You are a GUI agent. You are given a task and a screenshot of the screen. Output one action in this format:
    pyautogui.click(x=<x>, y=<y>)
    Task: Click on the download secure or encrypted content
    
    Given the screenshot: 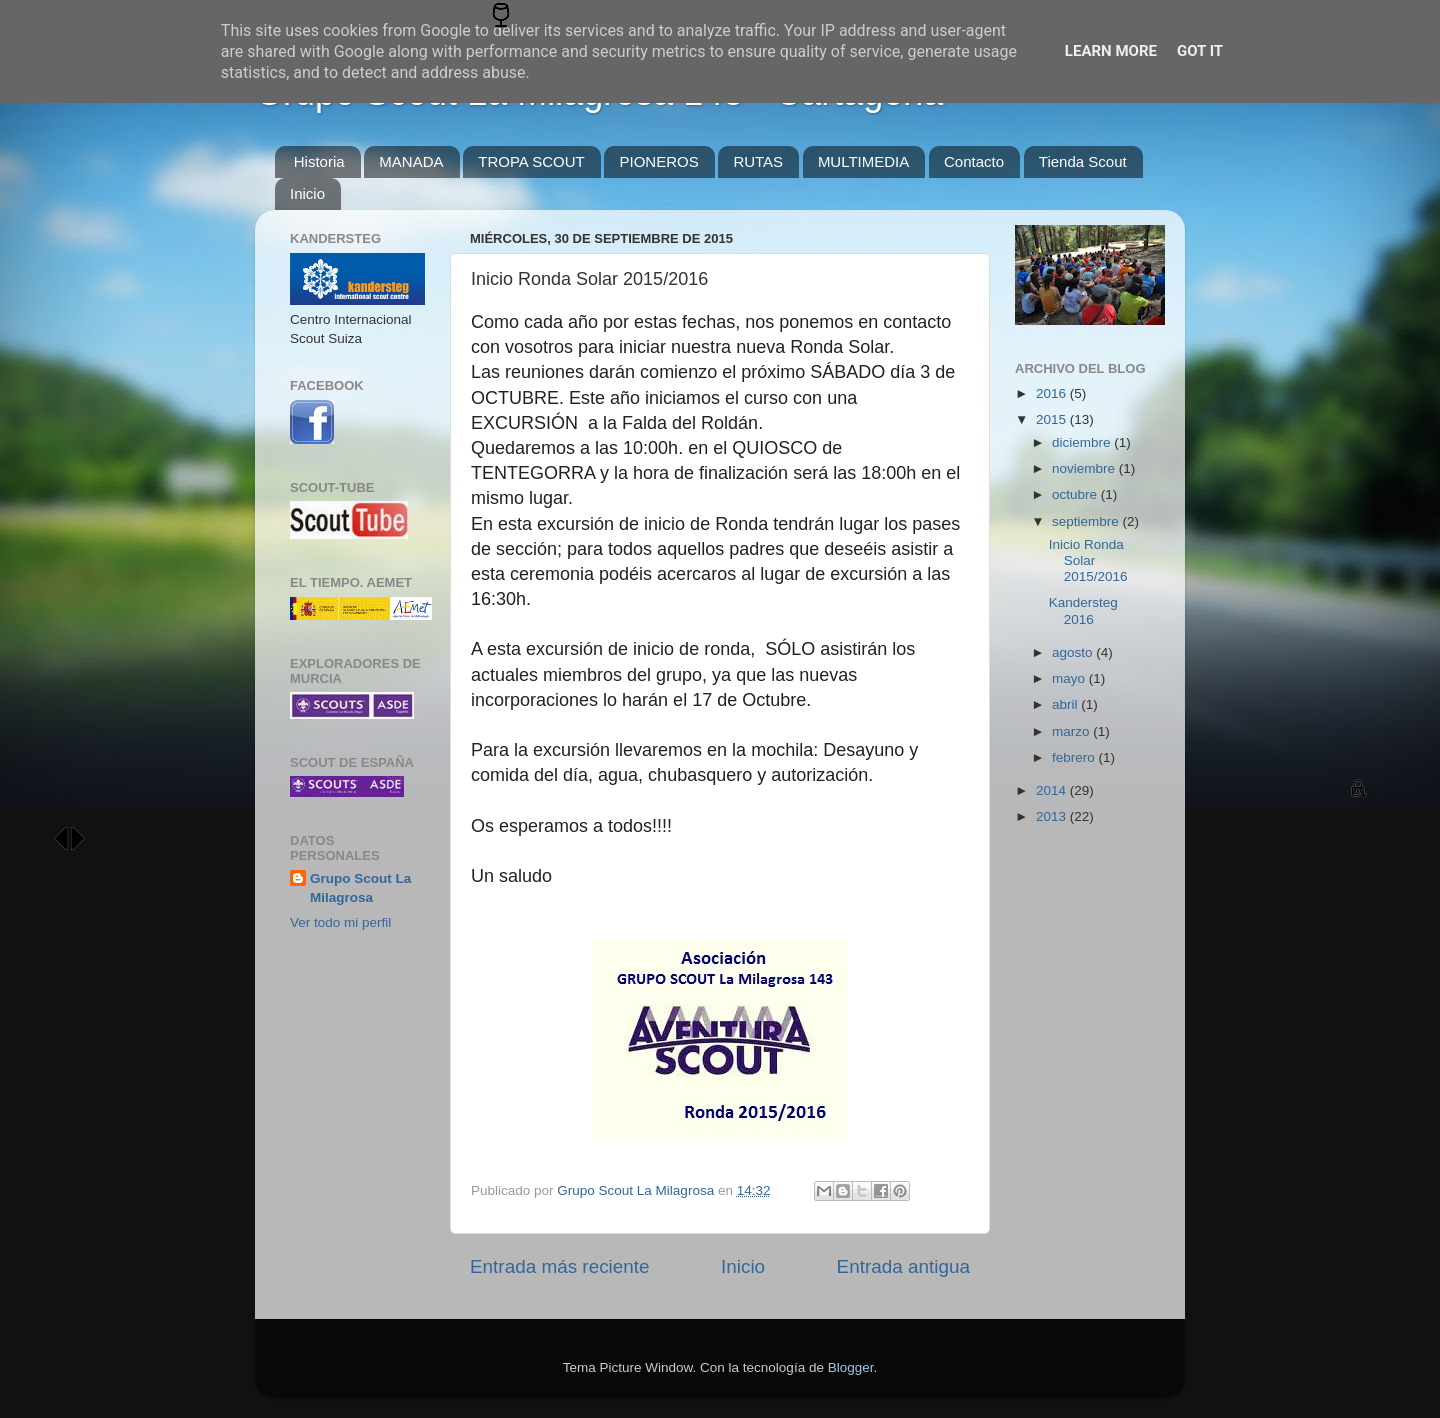 What is the action you would take?
    pyautogui.click(x=1358, y=788)
    